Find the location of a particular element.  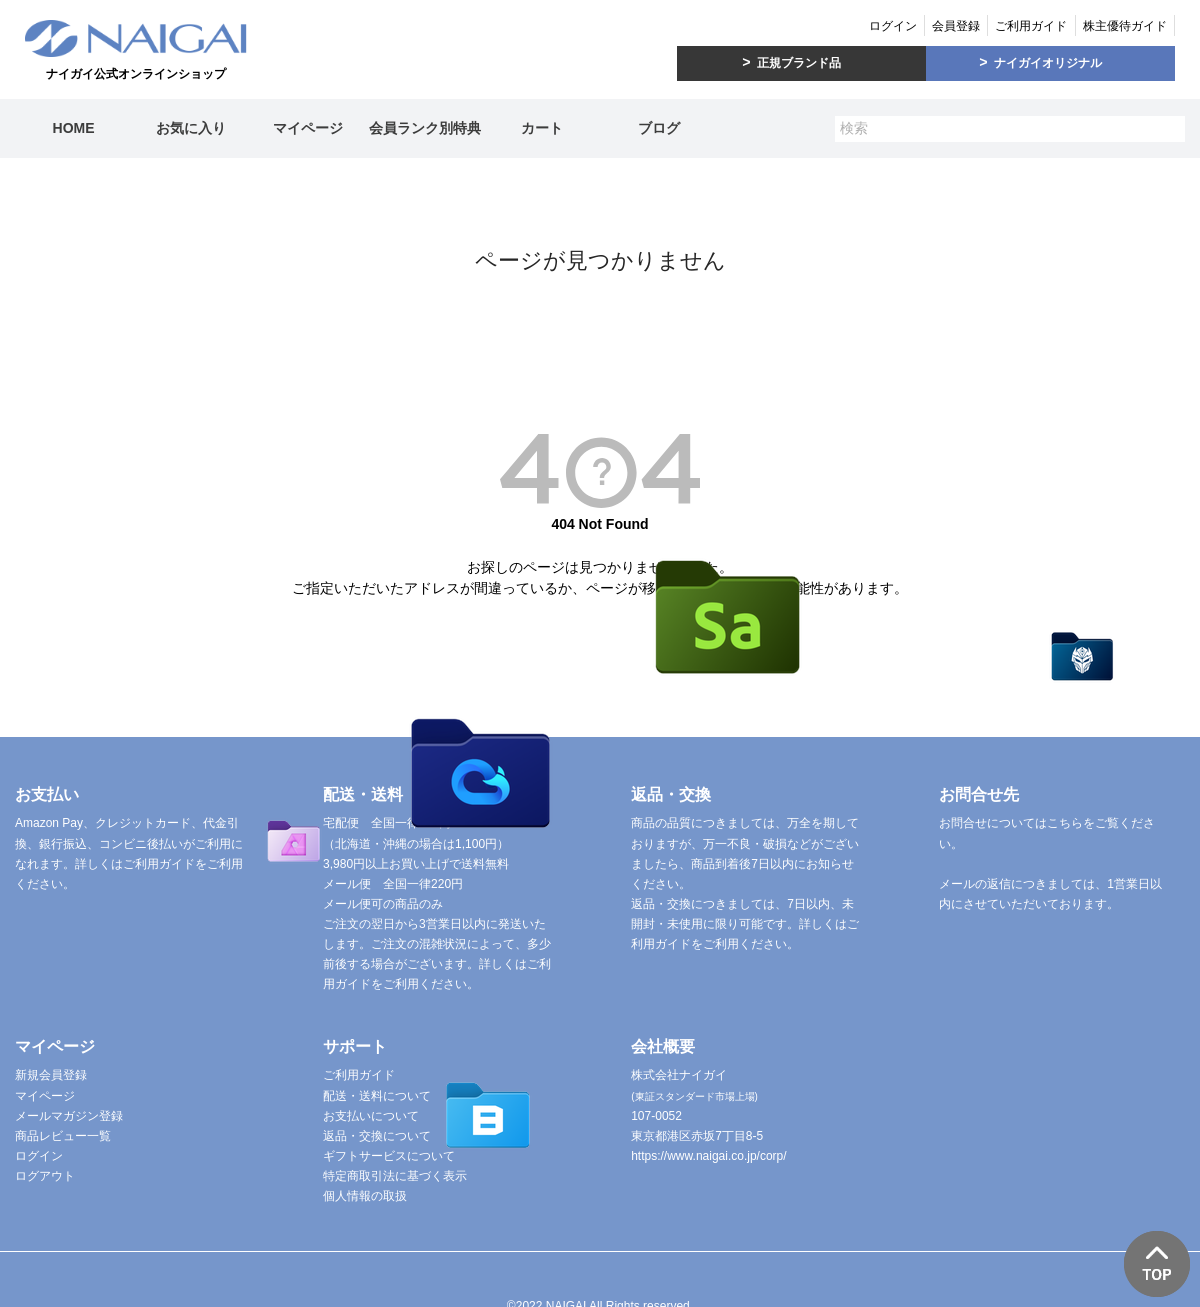

open Adobe Substance Sampler project folder is located at coordinates (727, 621).